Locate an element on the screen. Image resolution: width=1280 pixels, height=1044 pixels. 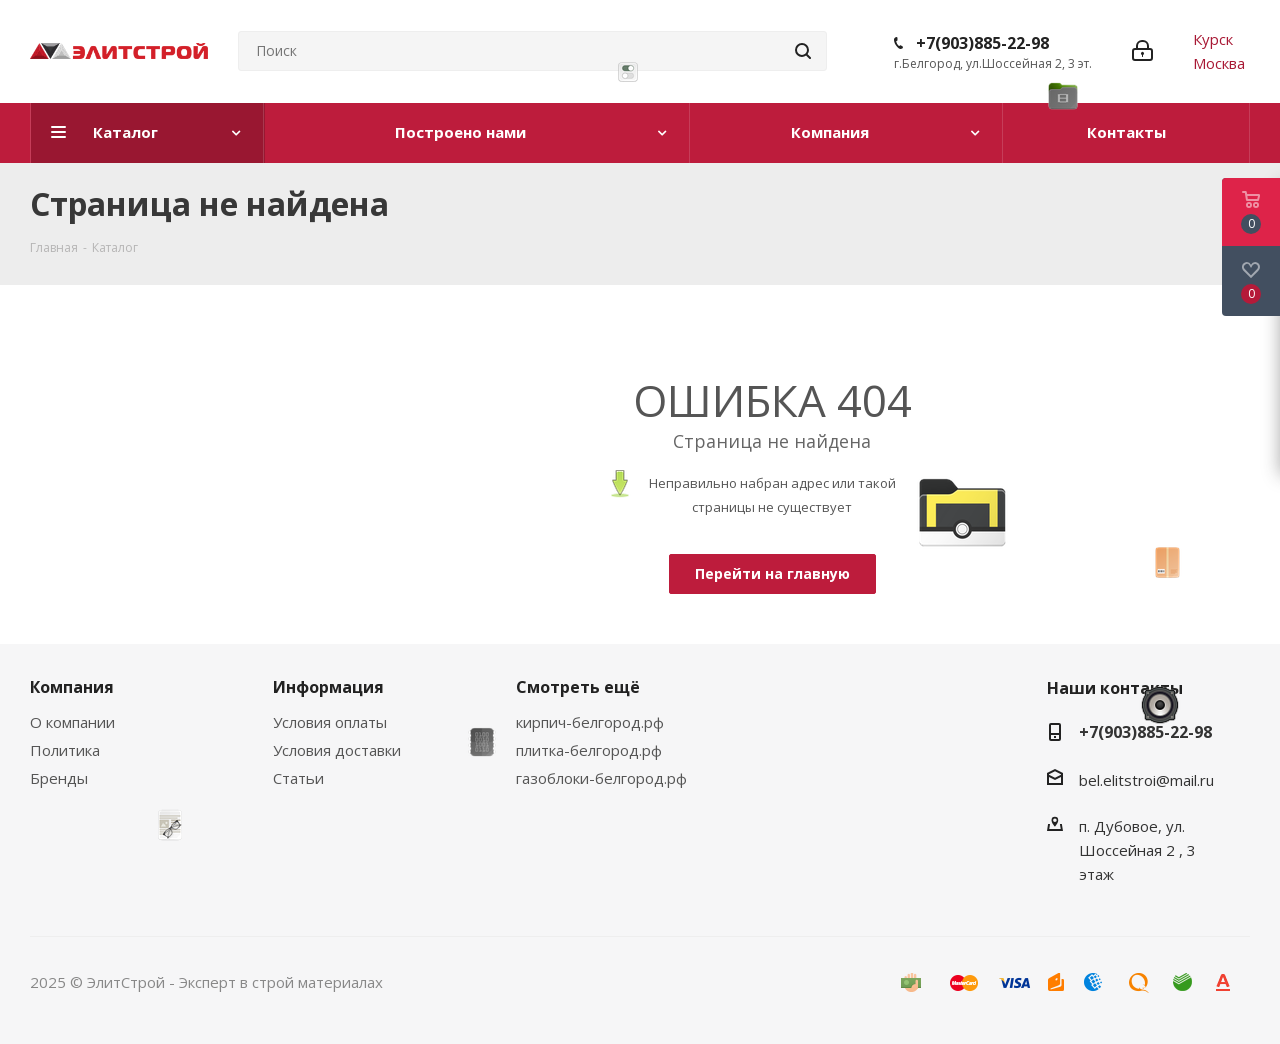
folder for pokémon ultra ball collection or game assets is located at coordinates (962, 515).